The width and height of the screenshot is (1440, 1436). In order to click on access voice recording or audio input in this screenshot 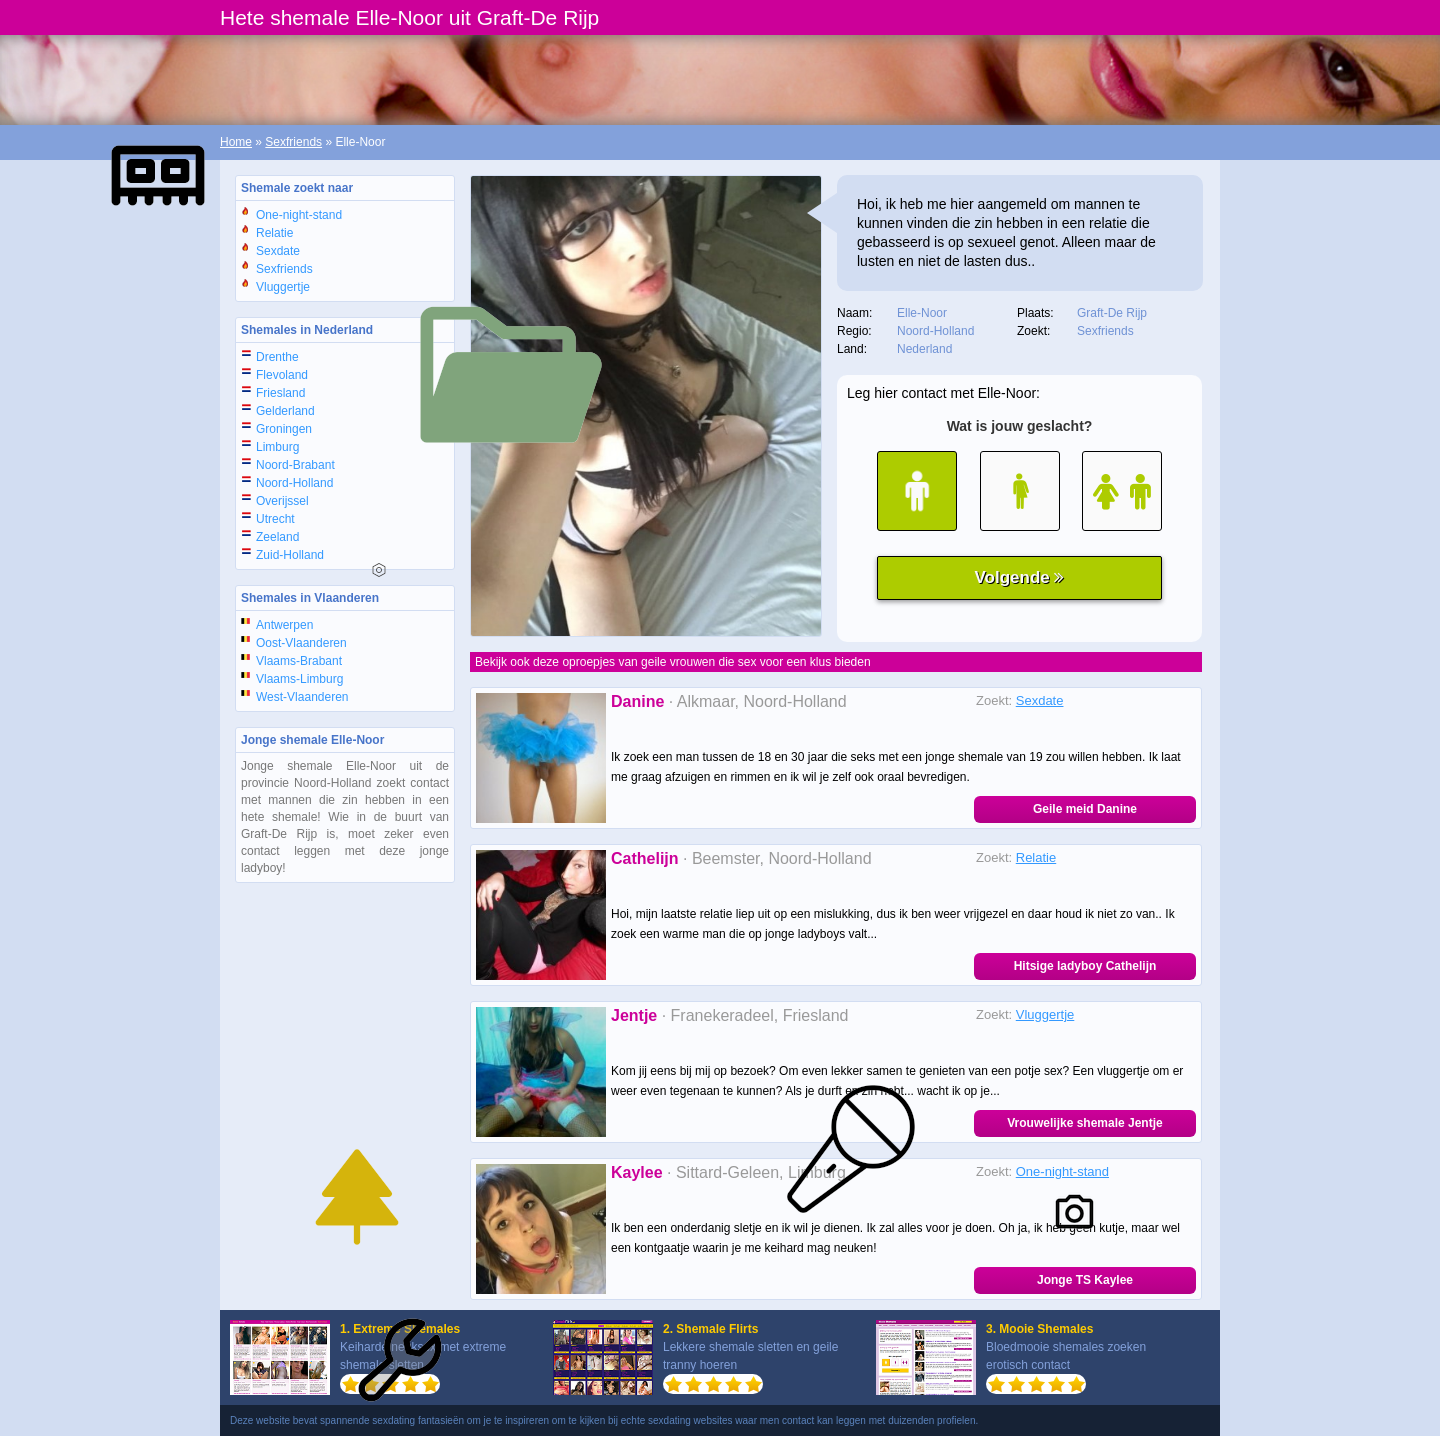, I will do `click(848, 1151)`.